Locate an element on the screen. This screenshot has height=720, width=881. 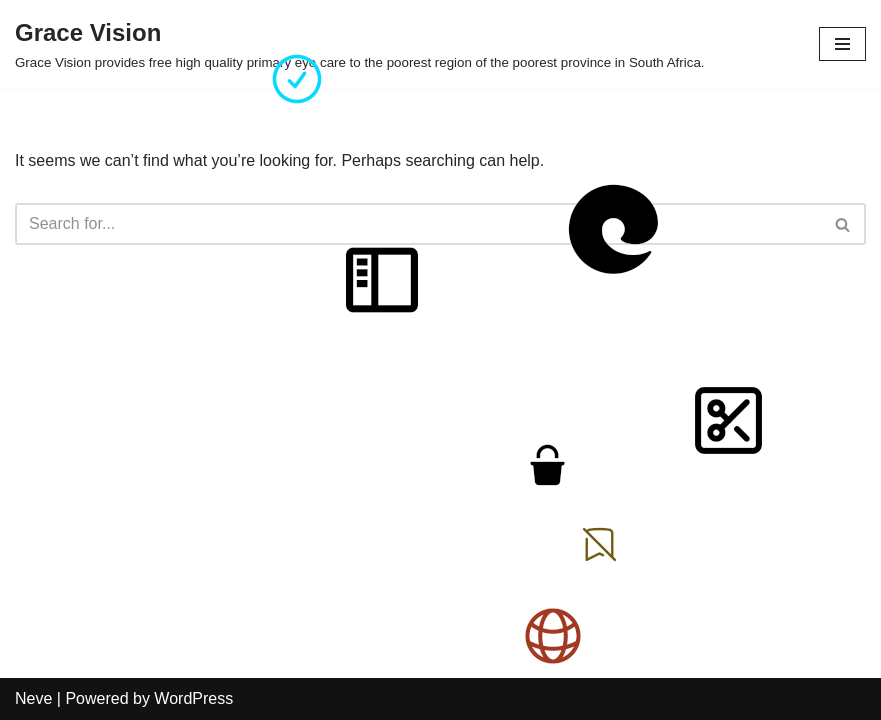
access storage or container tools is located at coordinates (547, 465).